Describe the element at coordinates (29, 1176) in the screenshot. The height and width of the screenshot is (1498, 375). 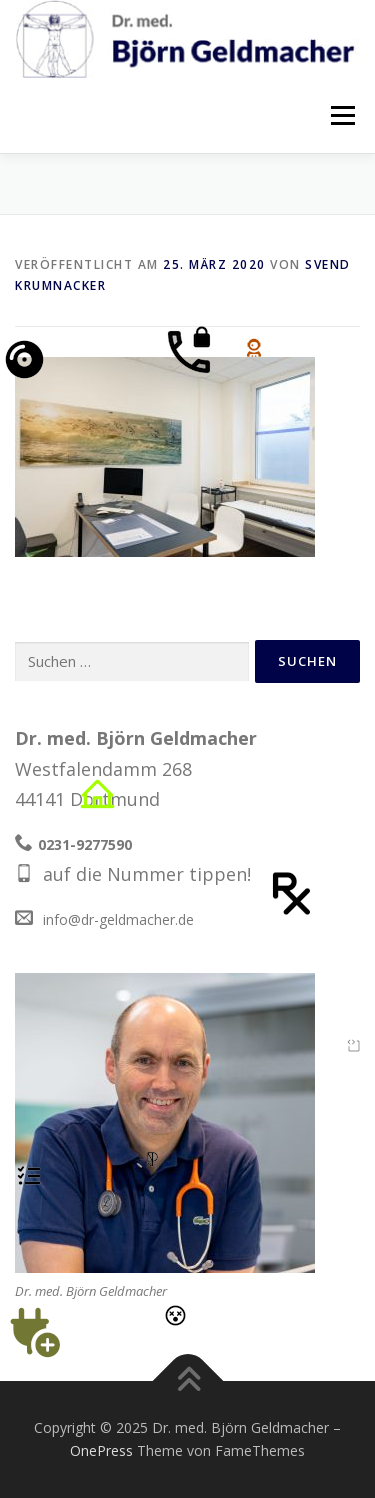
I see `view your task list` at that location.